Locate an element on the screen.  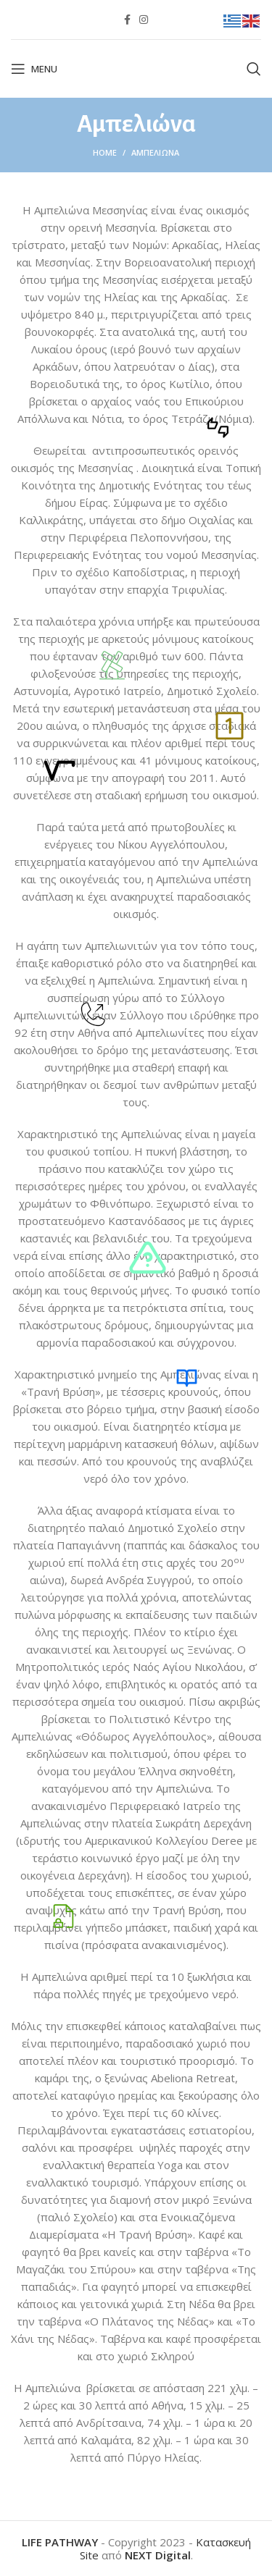
rate or provide feedback is located at coordinates (218, 427).